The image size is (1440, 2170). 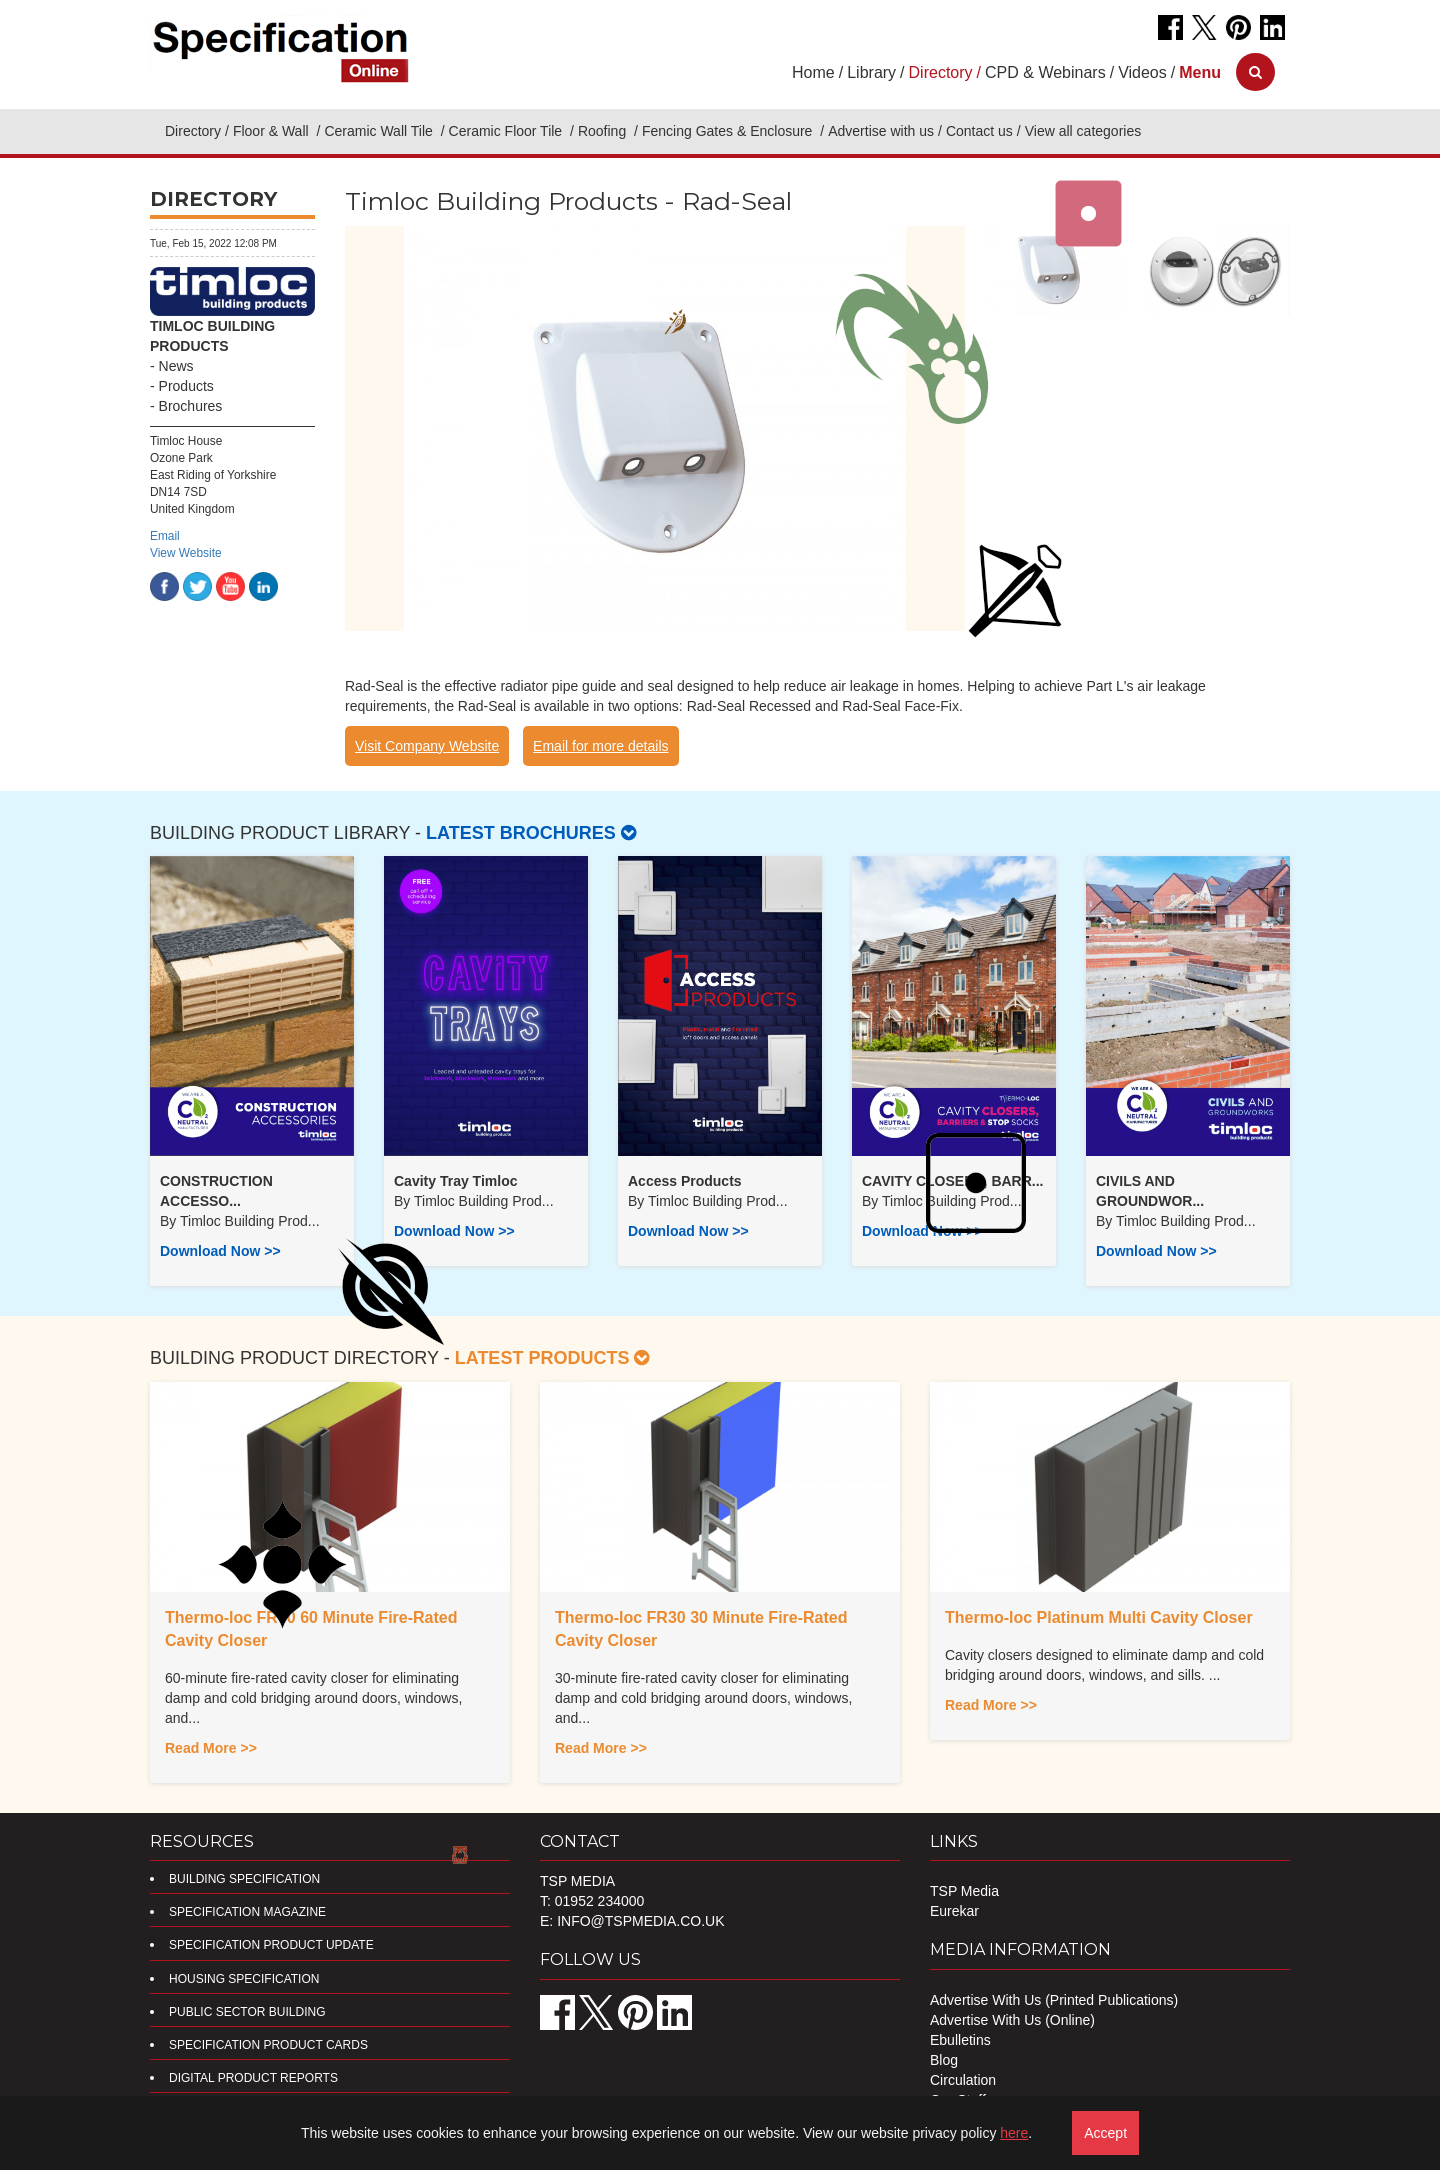 What do you see at coordinates (674, 321) in the screenshot?
I see `select warrior or berserker class` at bounding box center [674, 321].